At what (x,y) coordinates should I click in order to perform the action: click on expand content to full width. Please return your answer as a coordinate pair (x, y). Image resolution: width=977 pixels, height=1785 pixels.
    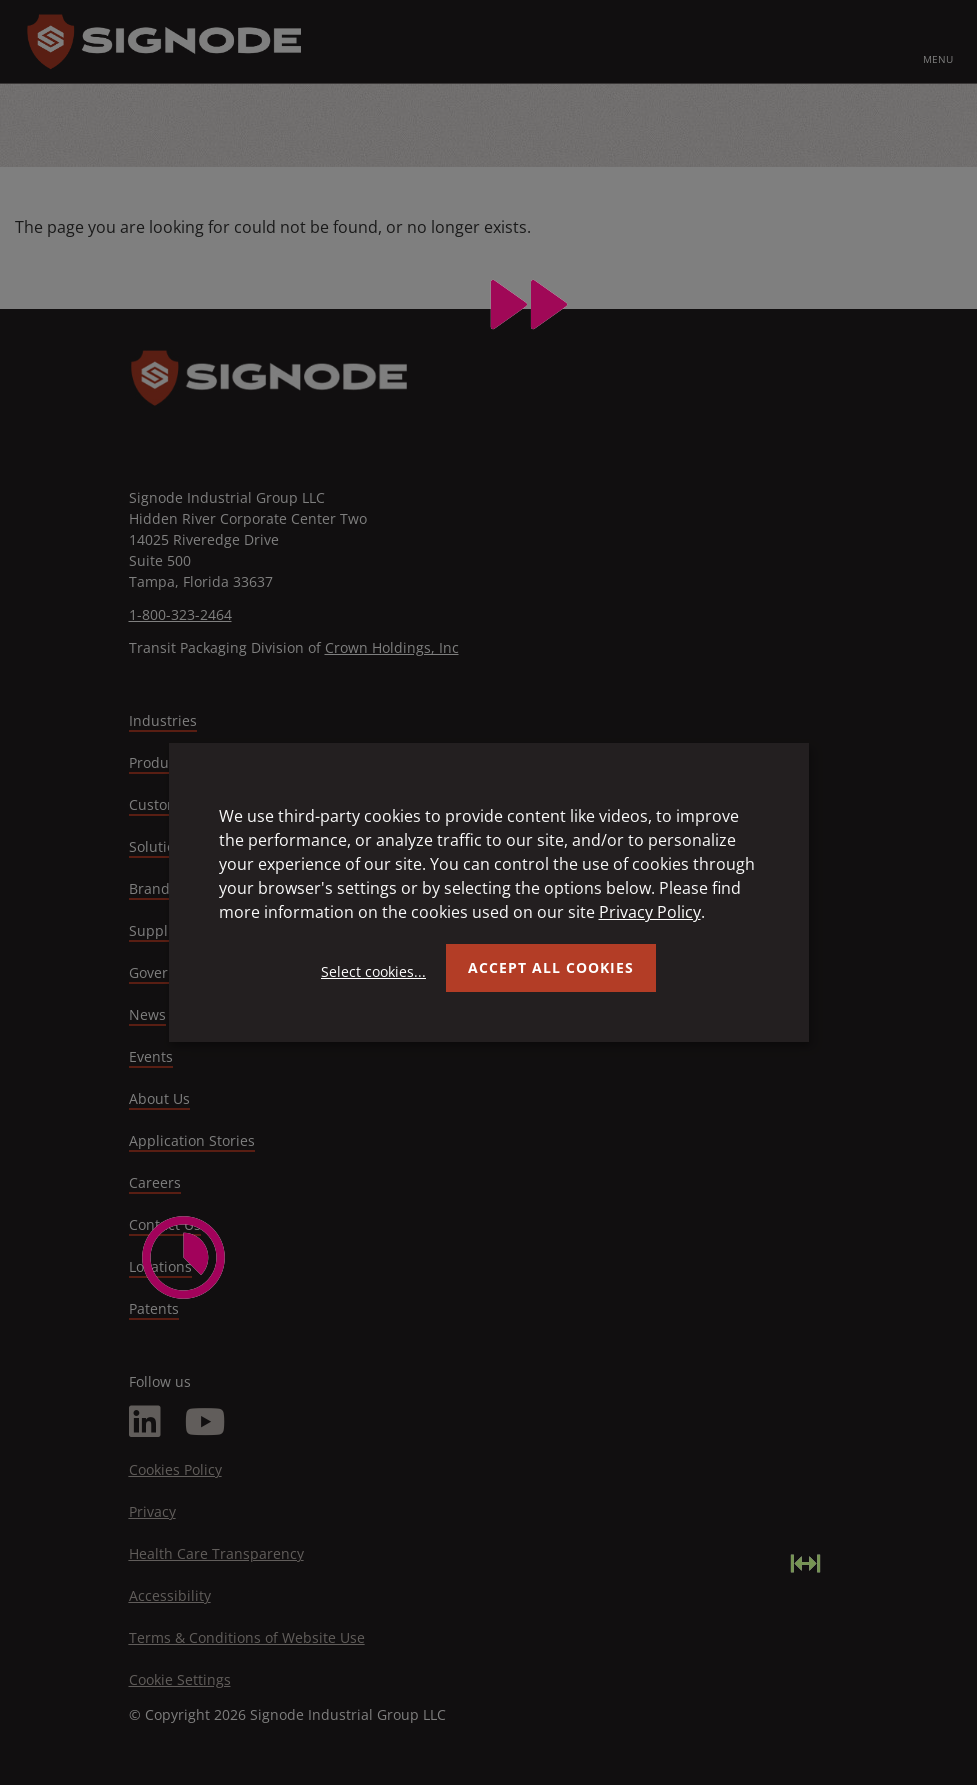
    Looking at the image, I should click on (805, 1563).